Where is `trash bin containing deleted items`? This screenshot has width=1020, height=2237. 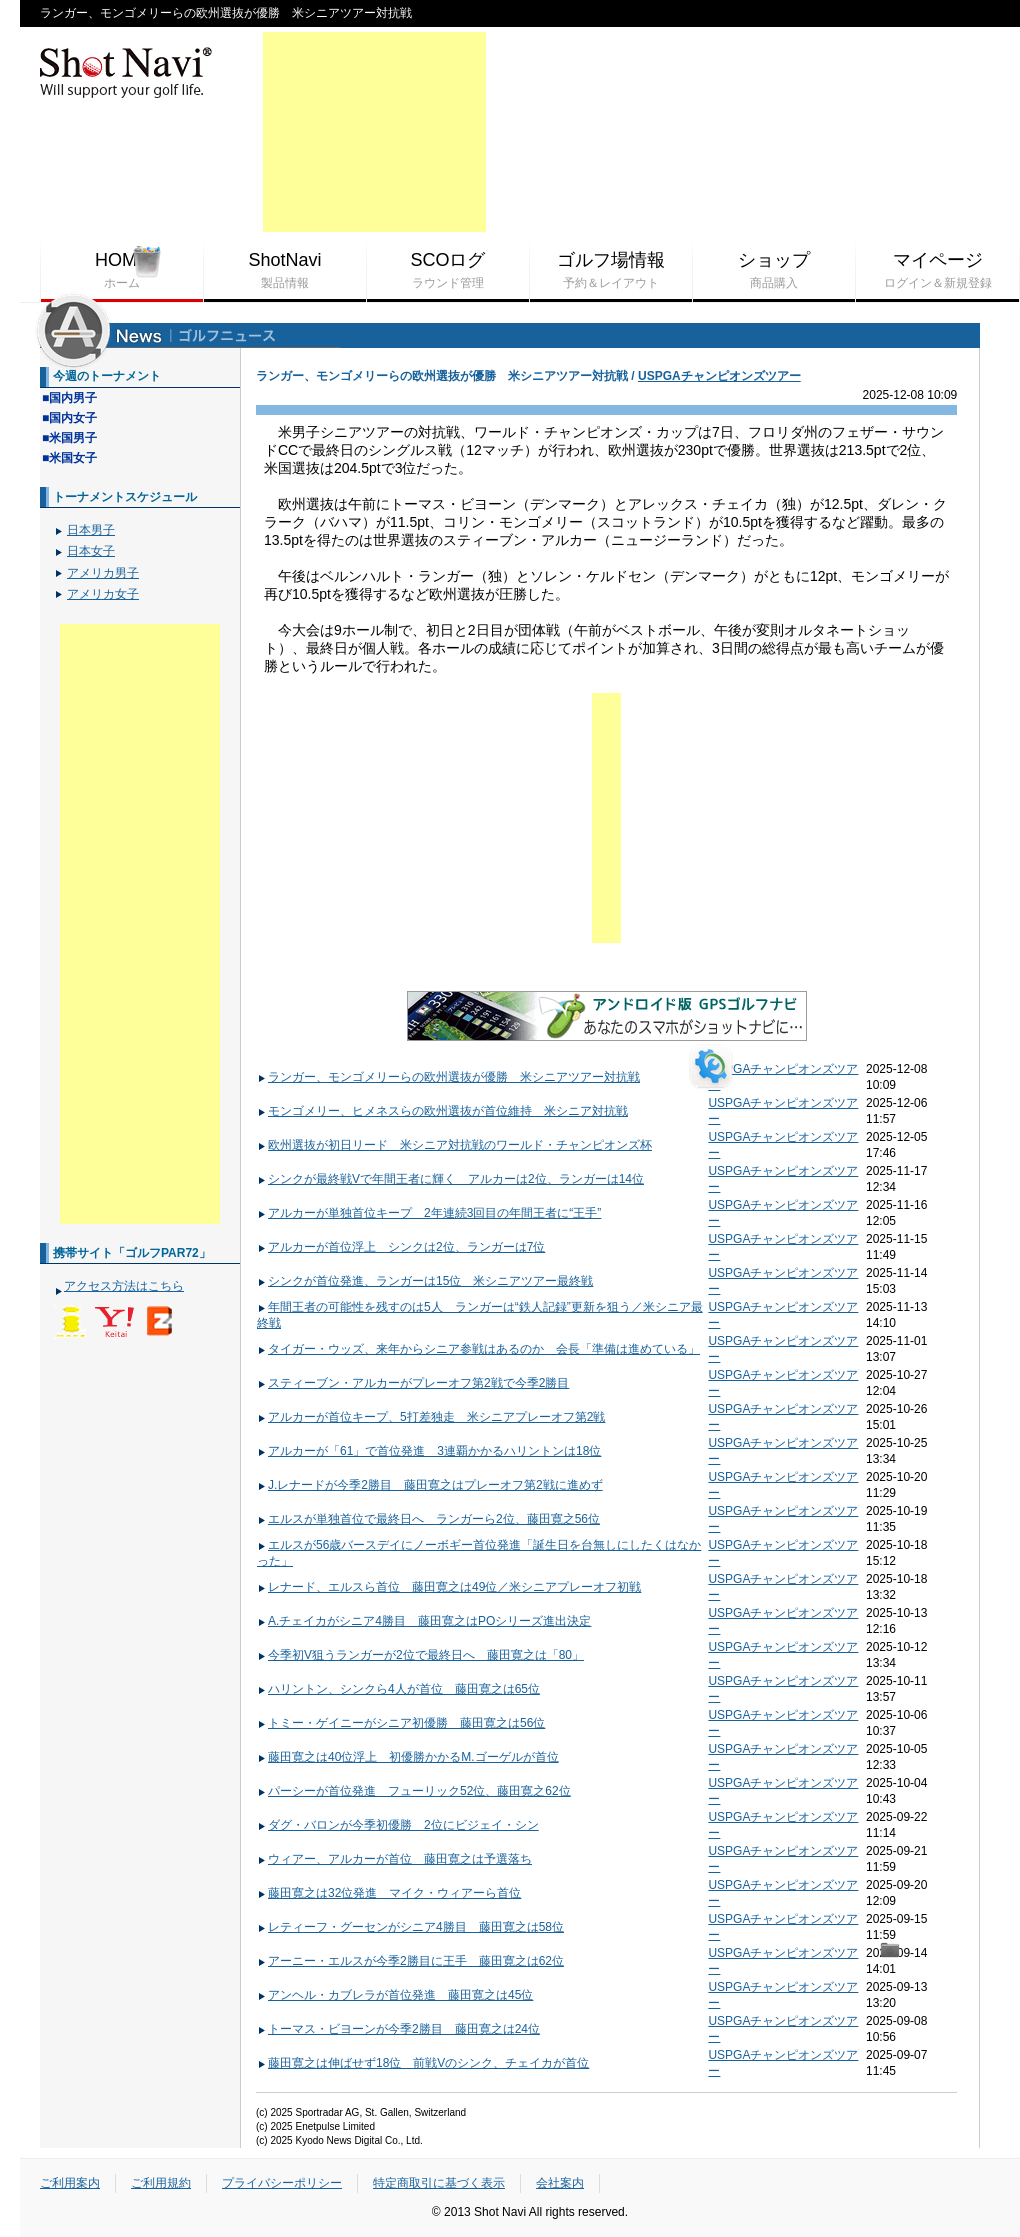 trash bin containing deleted items is located at coordinates (147, 262).